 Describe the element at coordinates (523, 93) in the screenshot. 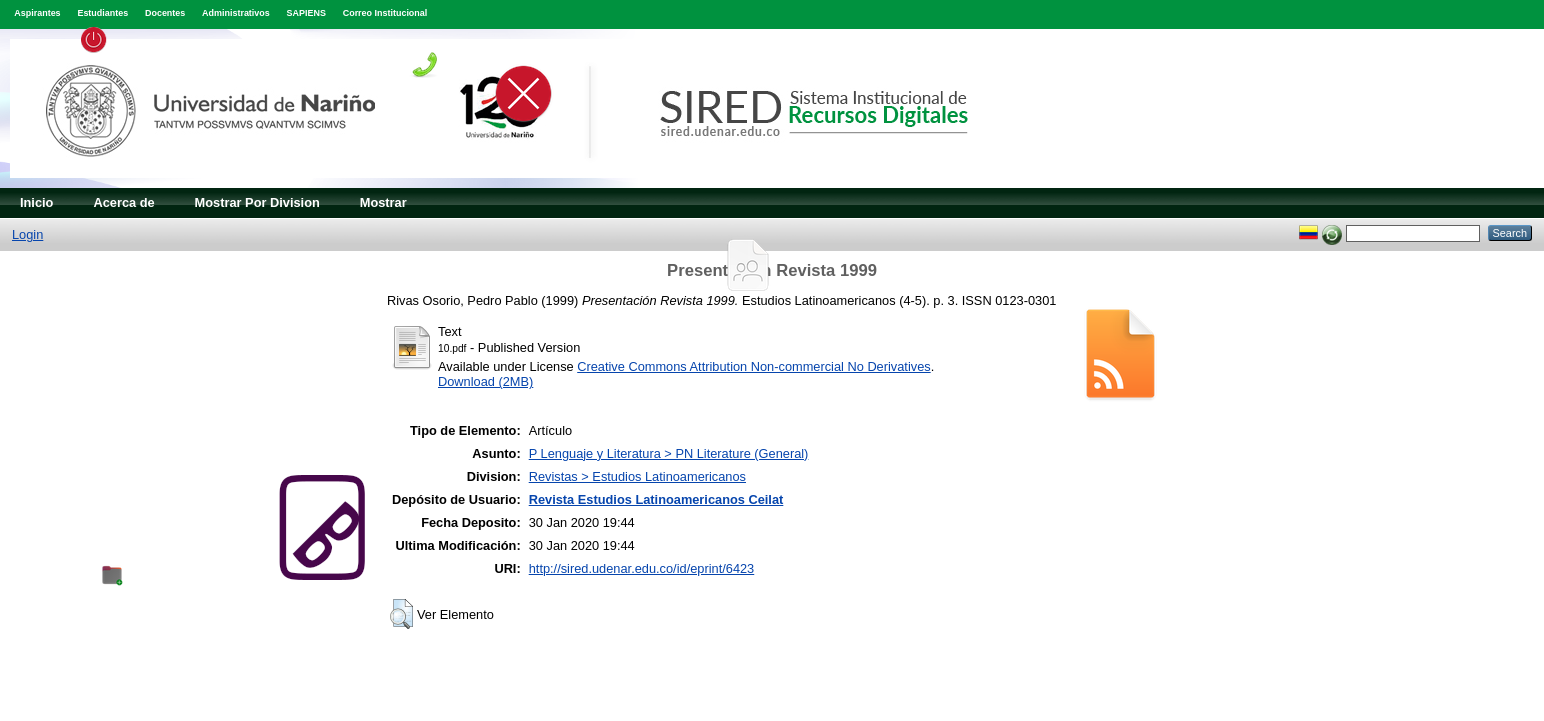

I see `indicates an Insync sync error or failure` at that location.